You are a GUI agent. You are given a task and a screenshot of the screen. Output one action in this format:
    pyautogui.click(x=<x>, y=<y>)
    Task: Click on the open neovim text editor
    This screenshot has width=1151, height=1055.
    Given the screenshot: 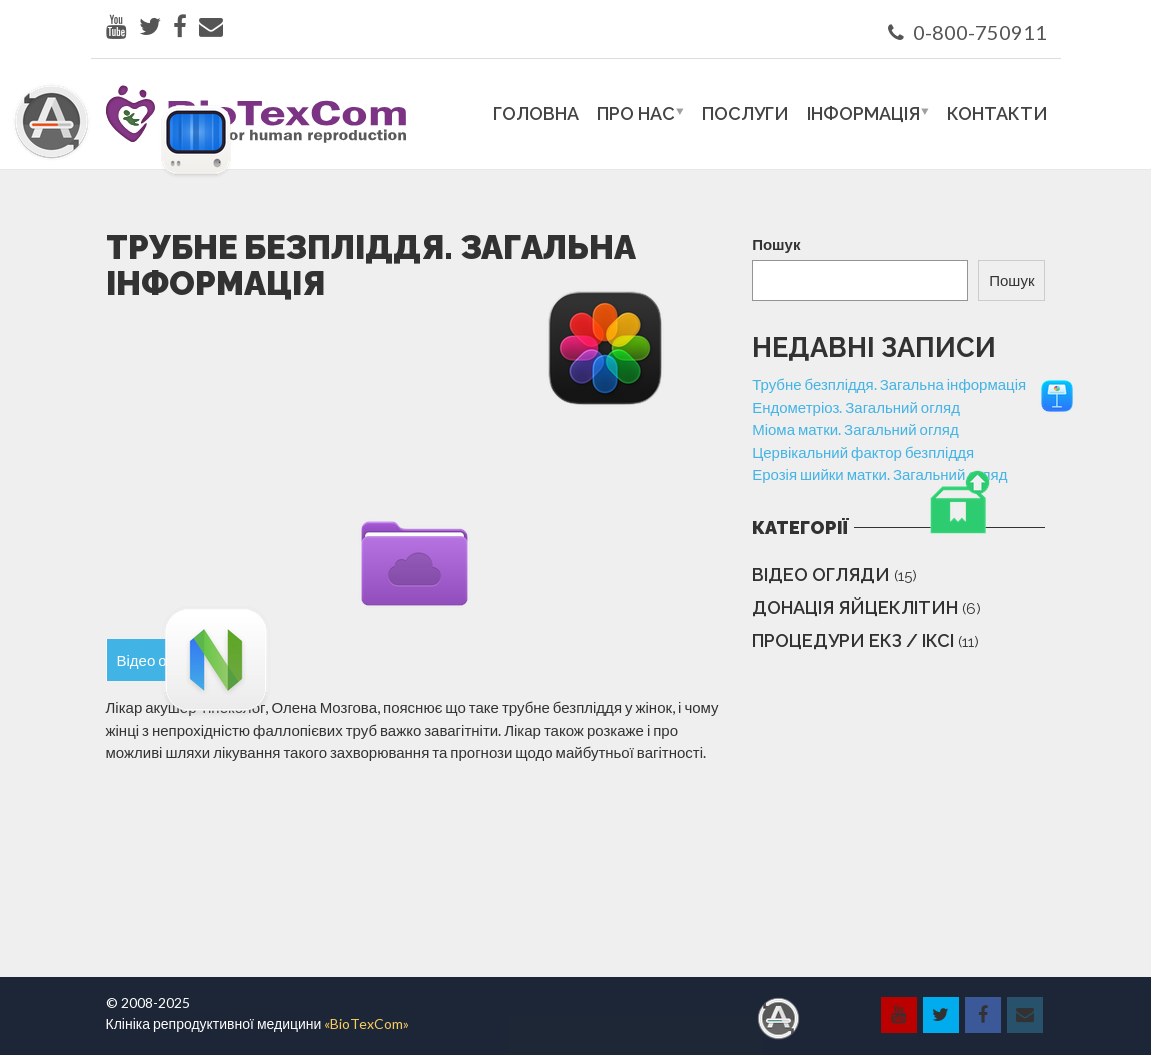 What is the action you would take?
    pyautogui.click(x=216, y=660)
    